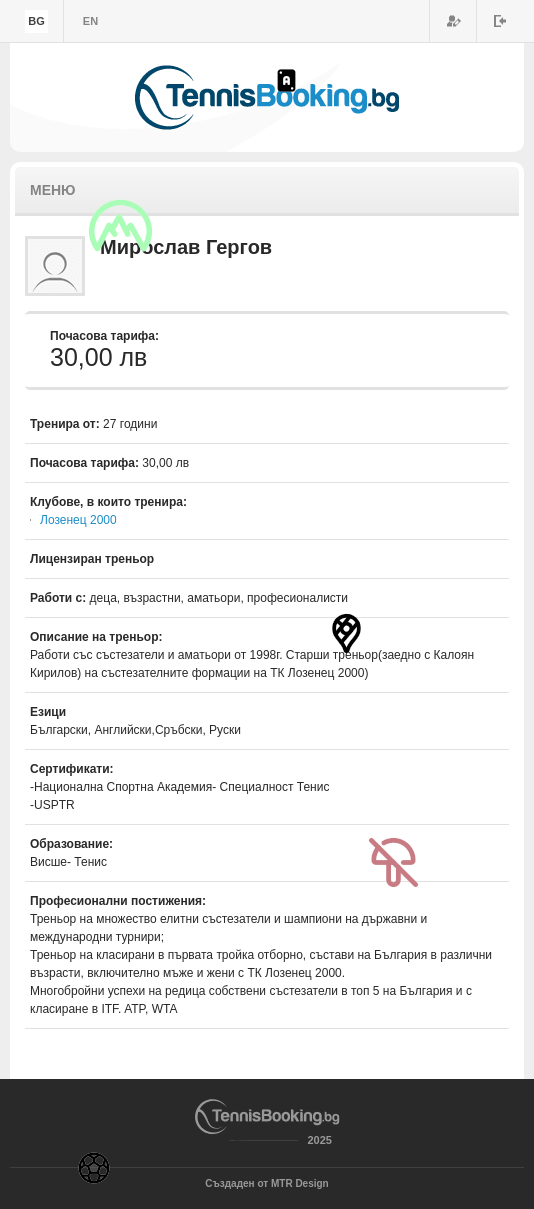 Image resolution: width=534 pixels, height=1209 pixels. I want to click on indicates mushroom-free or no mushrooms, so click(393, 862).